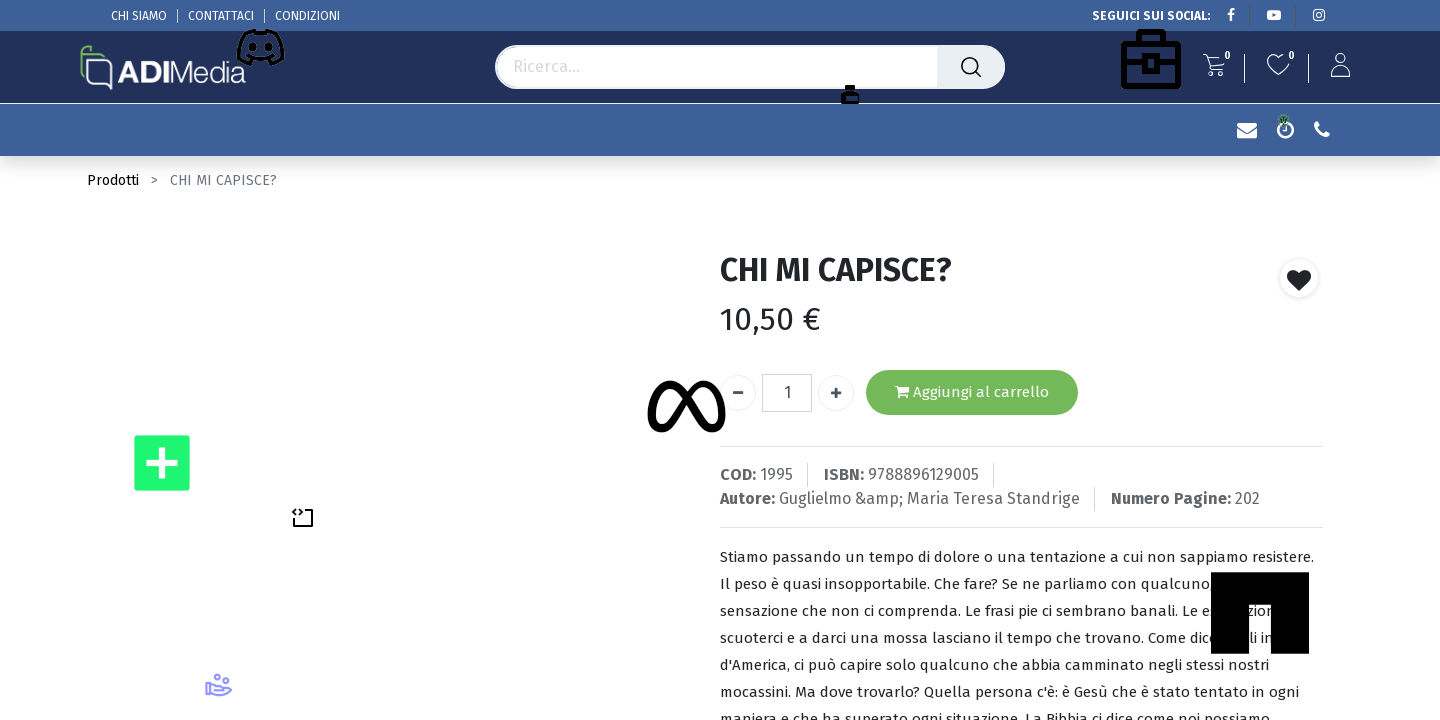 The height and width of the screenshot is (720, 1440). I want to click on meta company logo, so click(686, 406).